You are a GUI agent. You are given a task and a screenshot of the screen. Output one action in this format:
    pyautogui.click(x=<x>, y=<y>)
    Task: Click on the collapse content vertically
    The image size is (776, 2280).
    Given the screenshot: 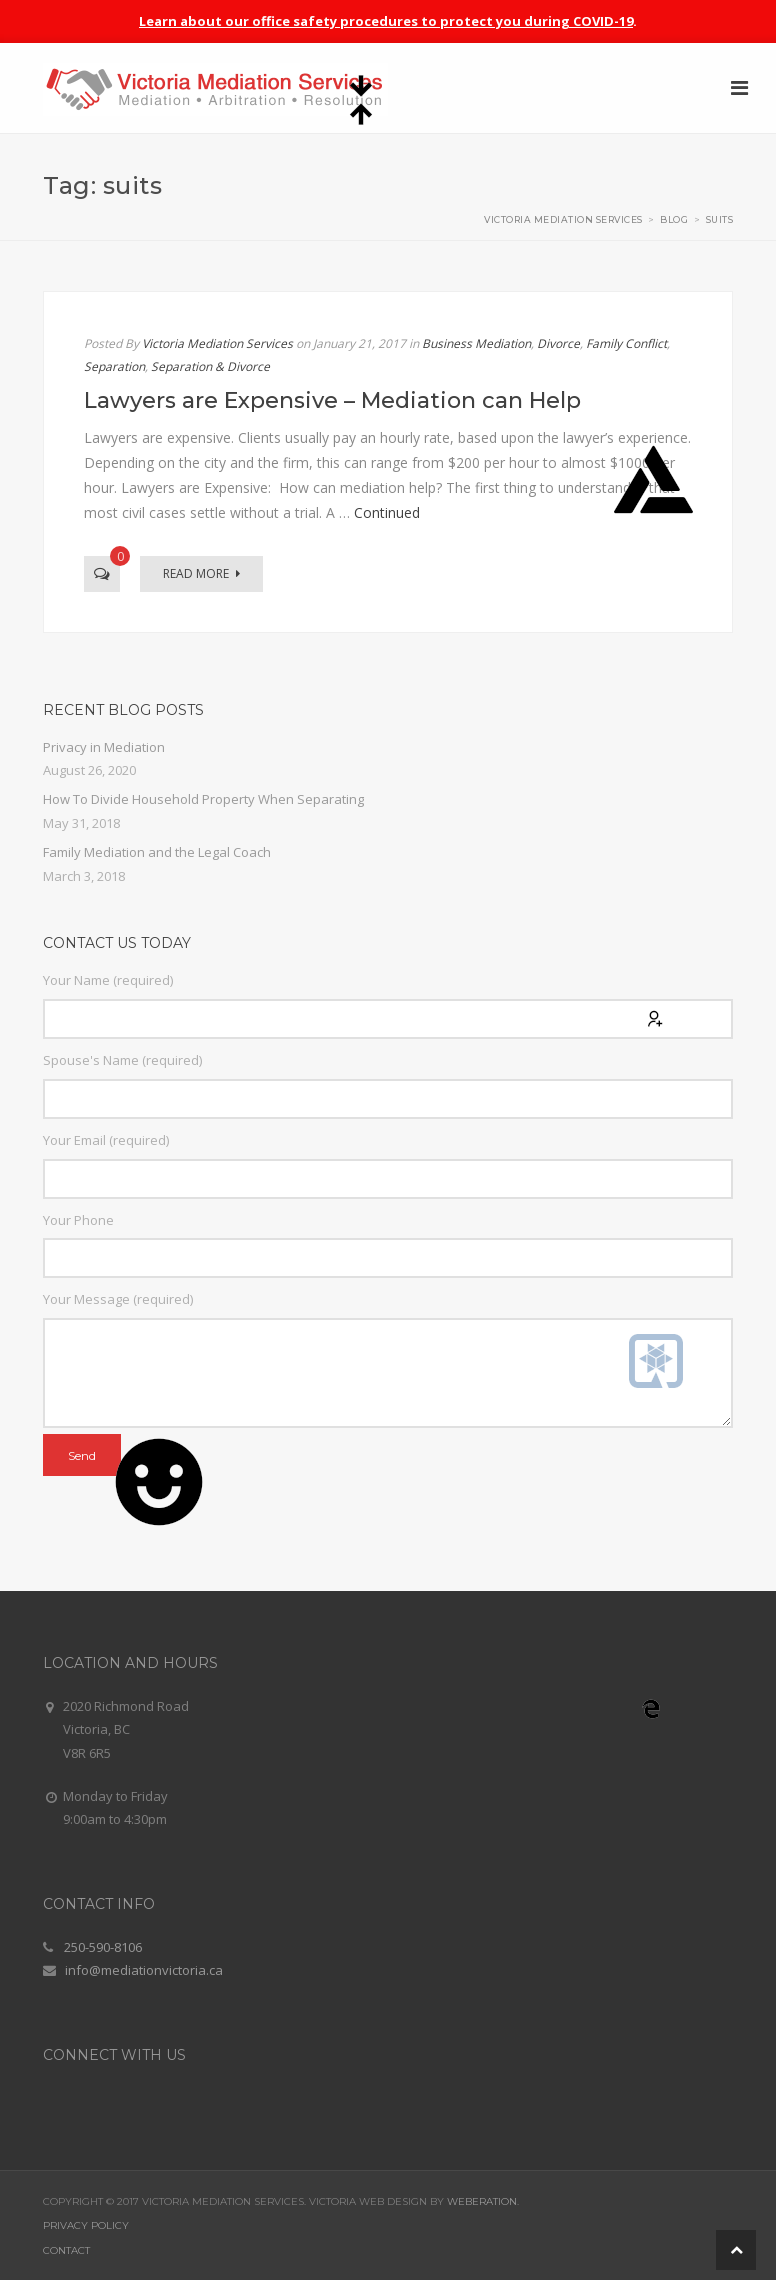 What is the action you would take?
    pyautogui.click(x=361, y=100)
    